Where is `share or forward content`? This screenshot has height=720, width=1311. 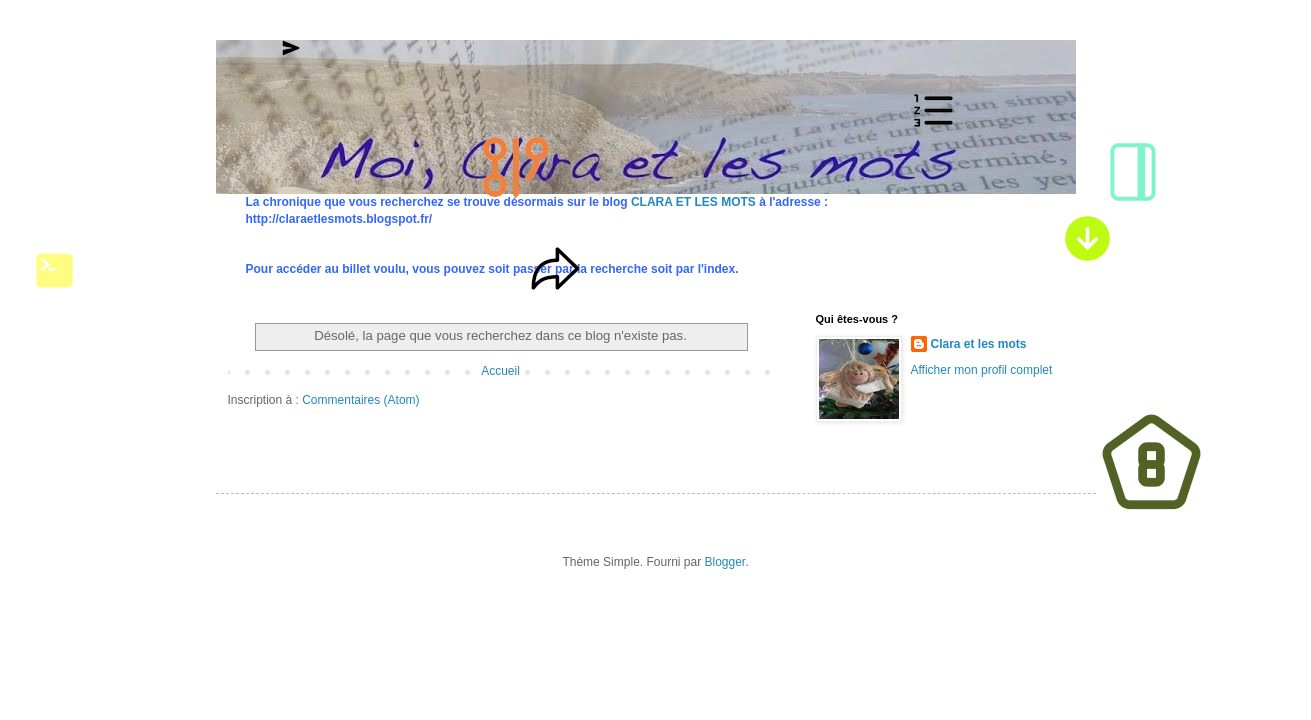
share or forward content is located at coordinates (555, 268).